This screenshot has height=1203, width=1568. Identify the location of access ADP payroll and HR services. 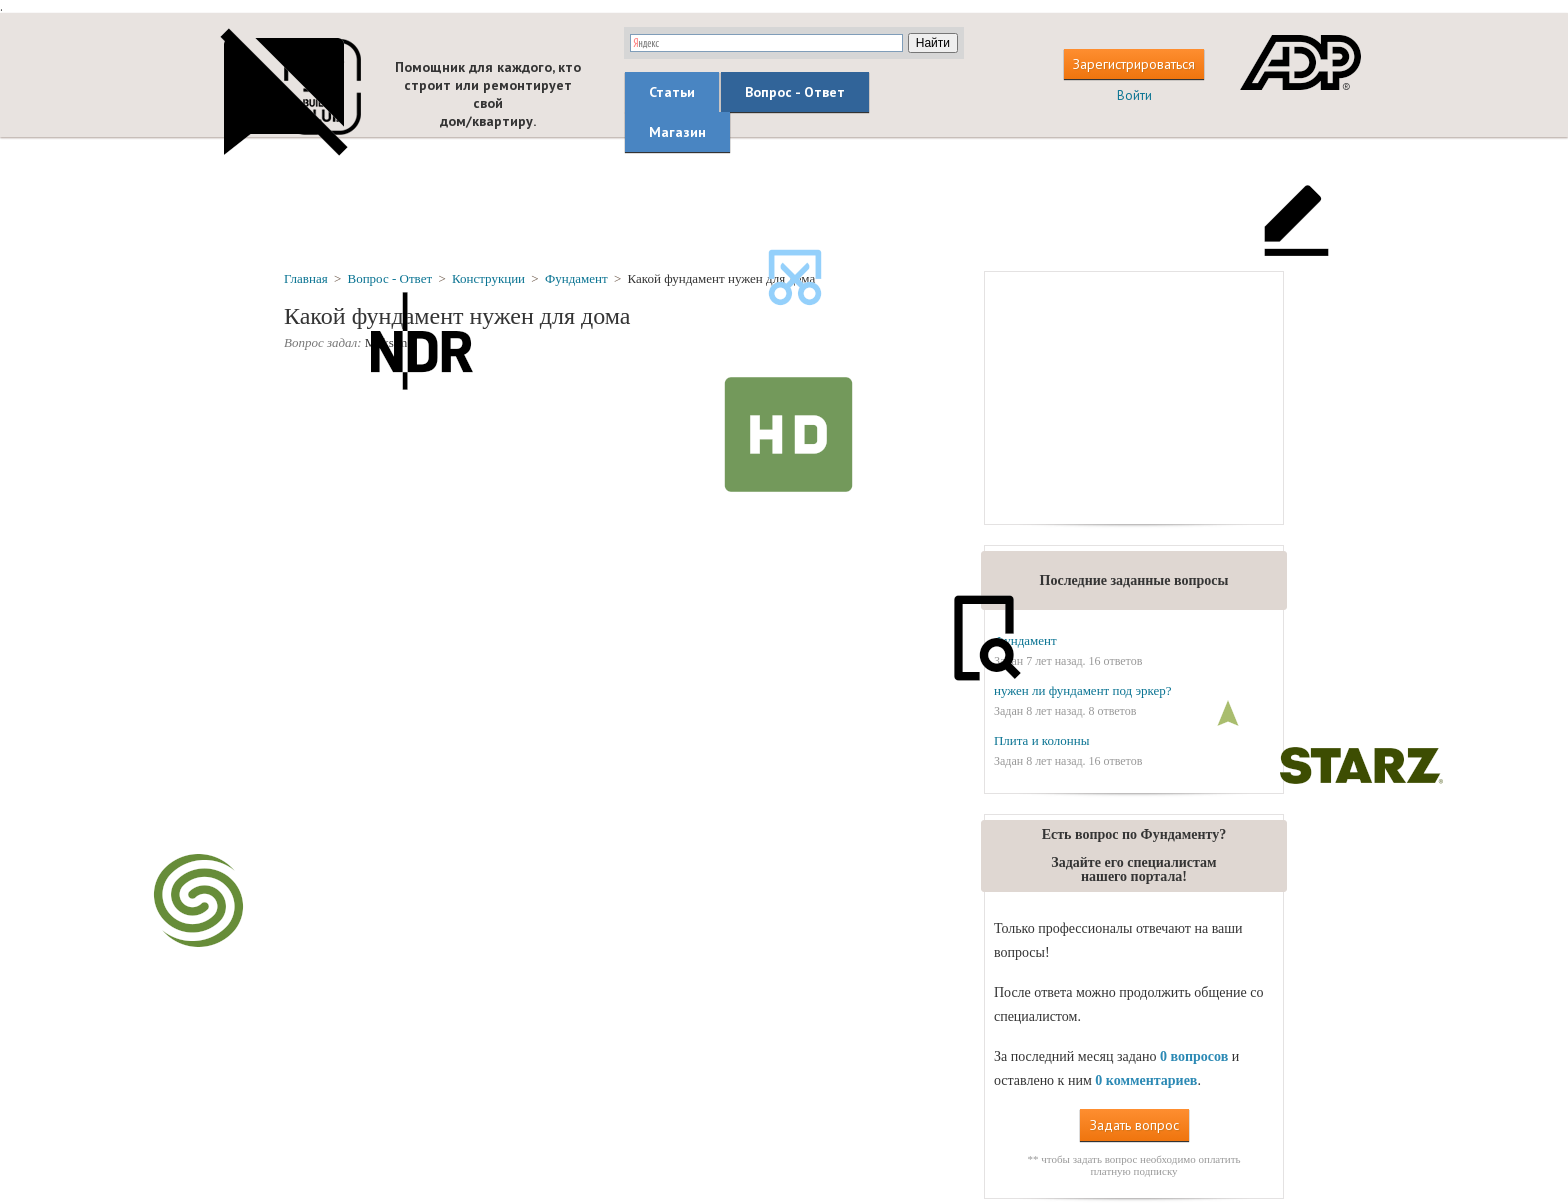
(1300, 62).